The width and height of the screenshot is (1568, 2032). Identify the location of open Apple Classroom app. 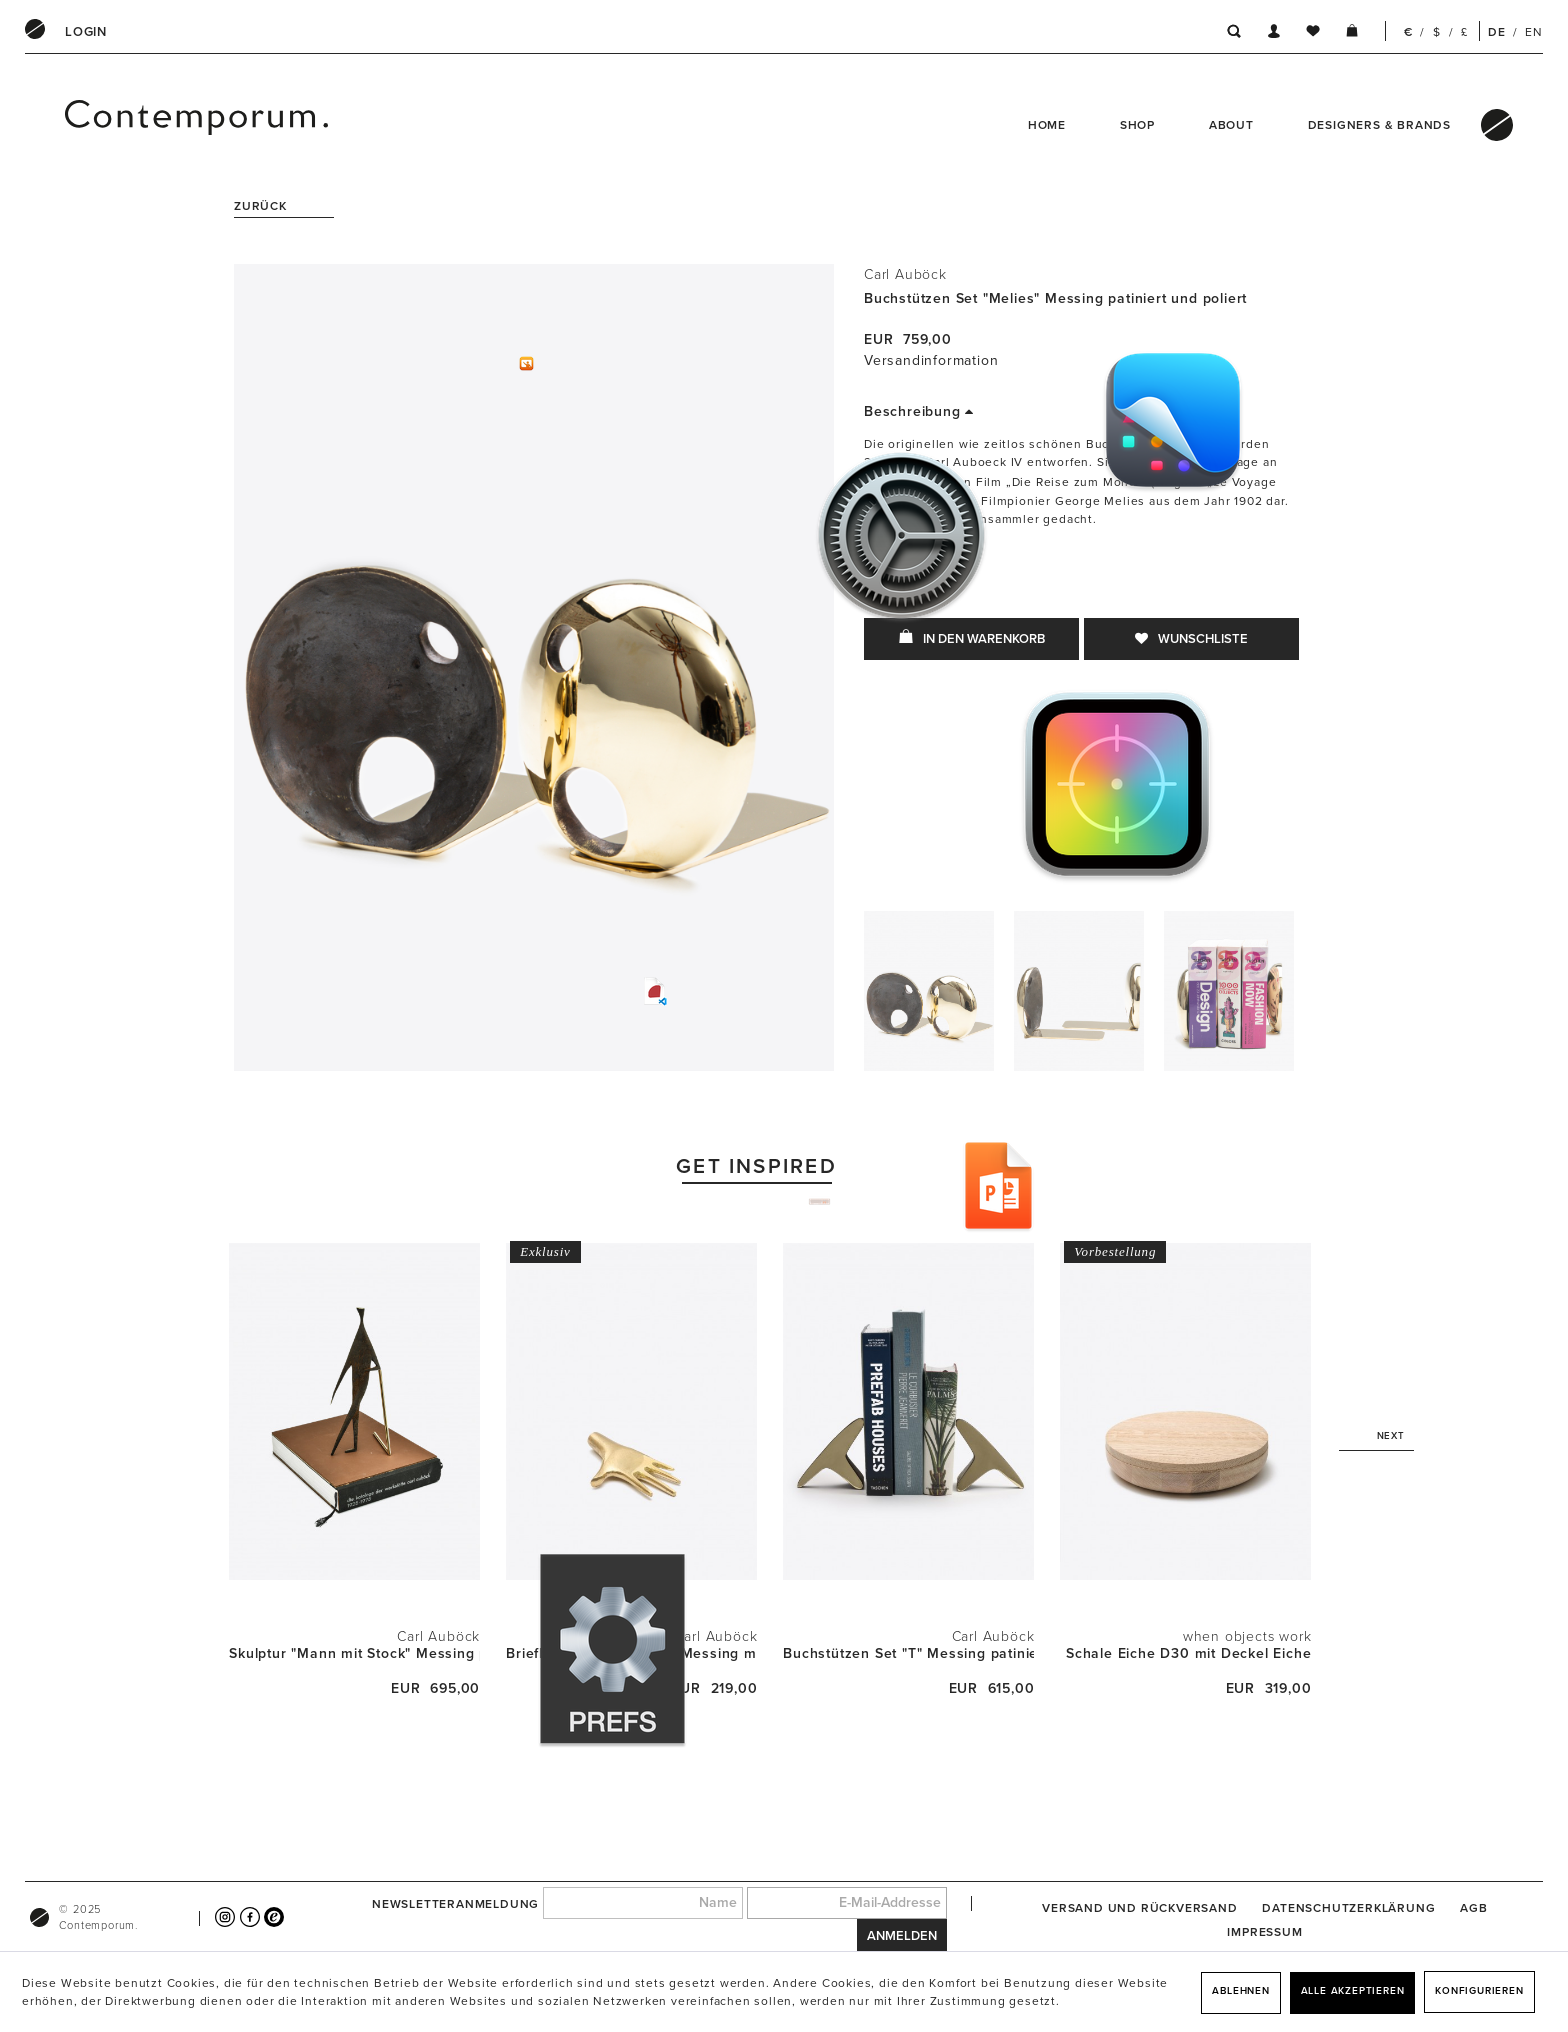
(526, 363).